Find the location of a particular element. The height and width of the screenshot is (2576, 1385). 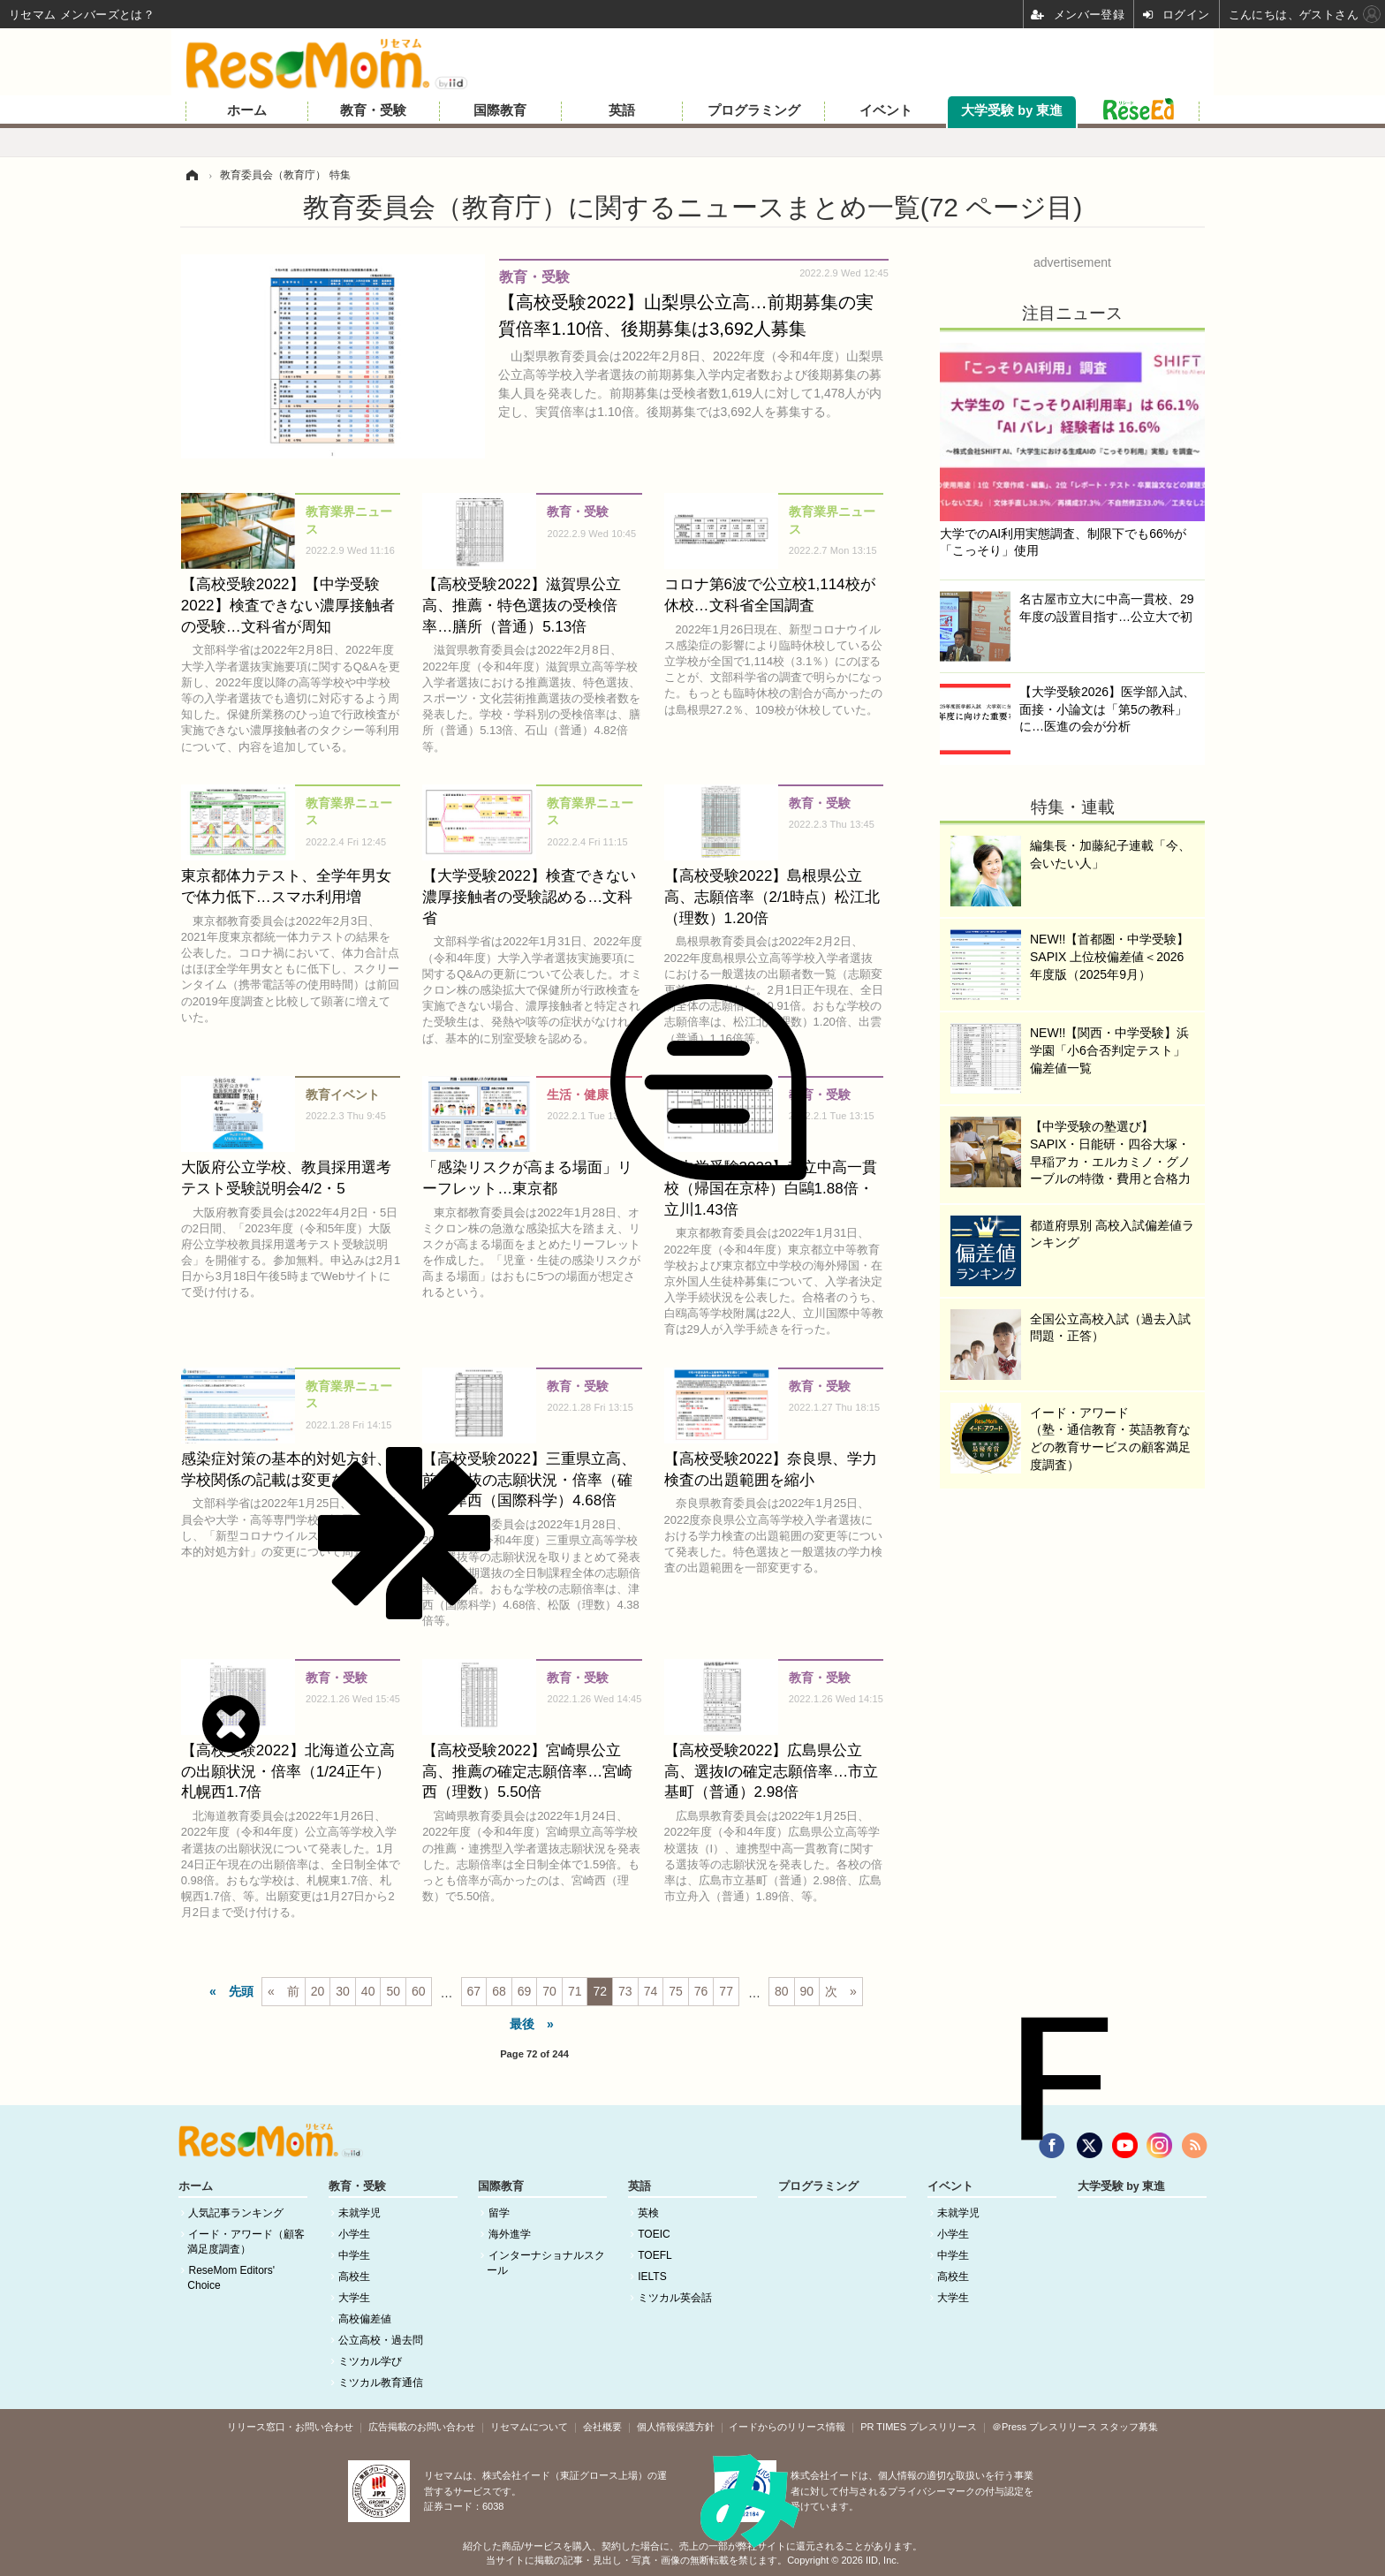

open the Mihon manga reader app is located at coordinates (750, 2501).